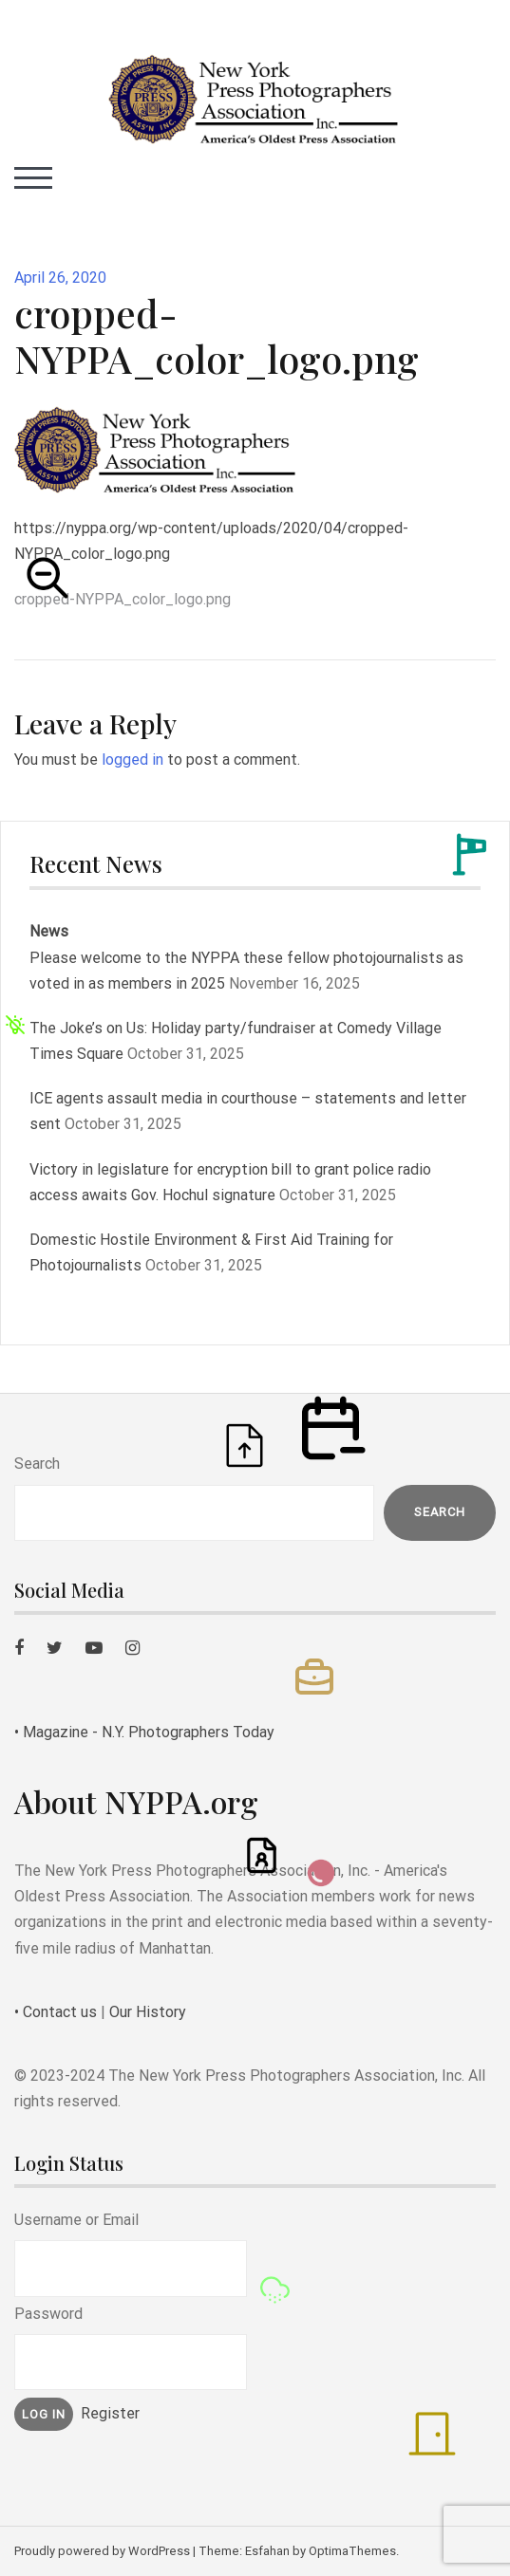 The width and height of the screenshot is (510, 2576). Describe the element at coordinates (244, 1445) in the screenshot. I see `upload a file` at that location.